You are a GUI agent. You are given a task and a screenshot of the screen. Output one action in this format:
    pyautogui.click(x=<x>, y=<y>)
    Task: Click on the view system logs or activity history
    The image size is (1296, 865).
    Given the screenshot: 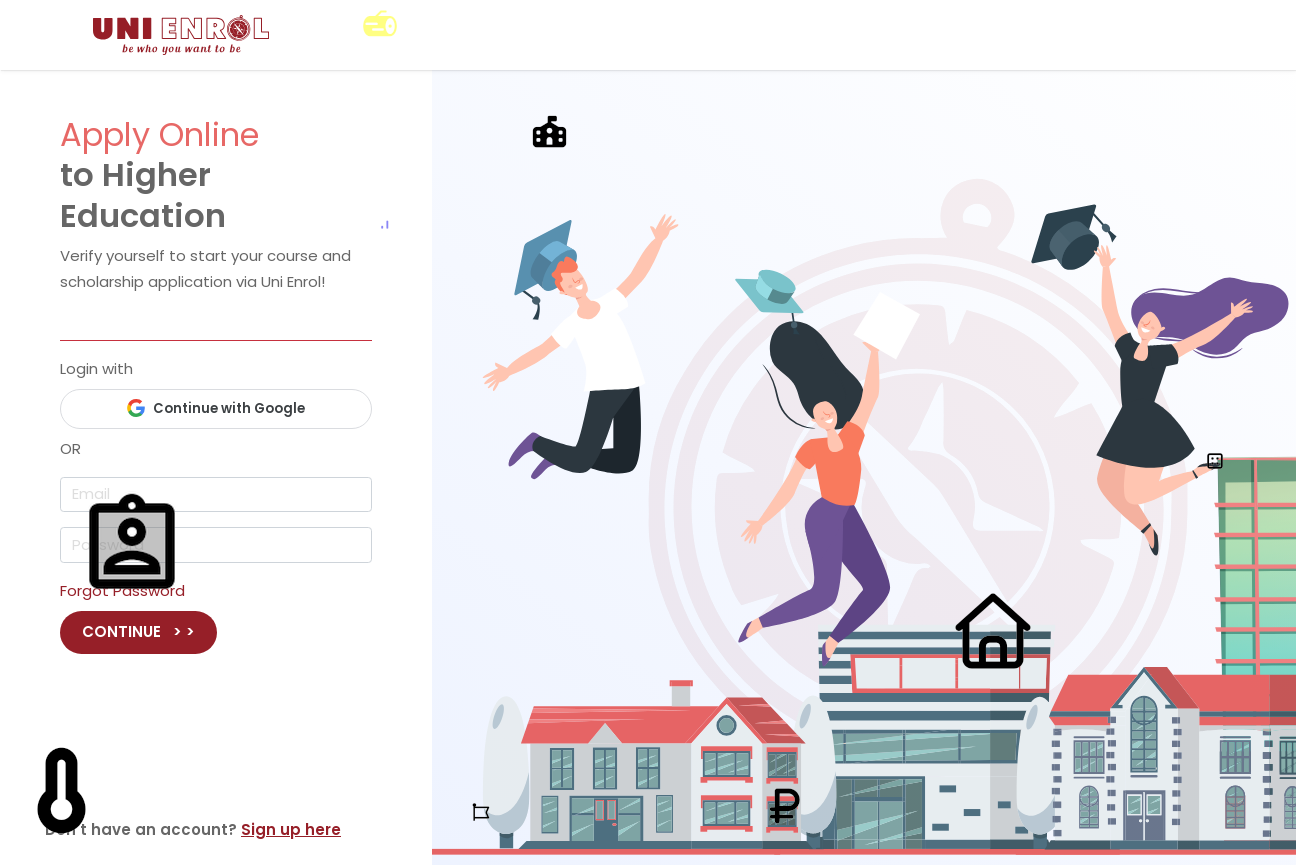 What is the action you would take?
    pyautogui.click(x=380, y=25)
    